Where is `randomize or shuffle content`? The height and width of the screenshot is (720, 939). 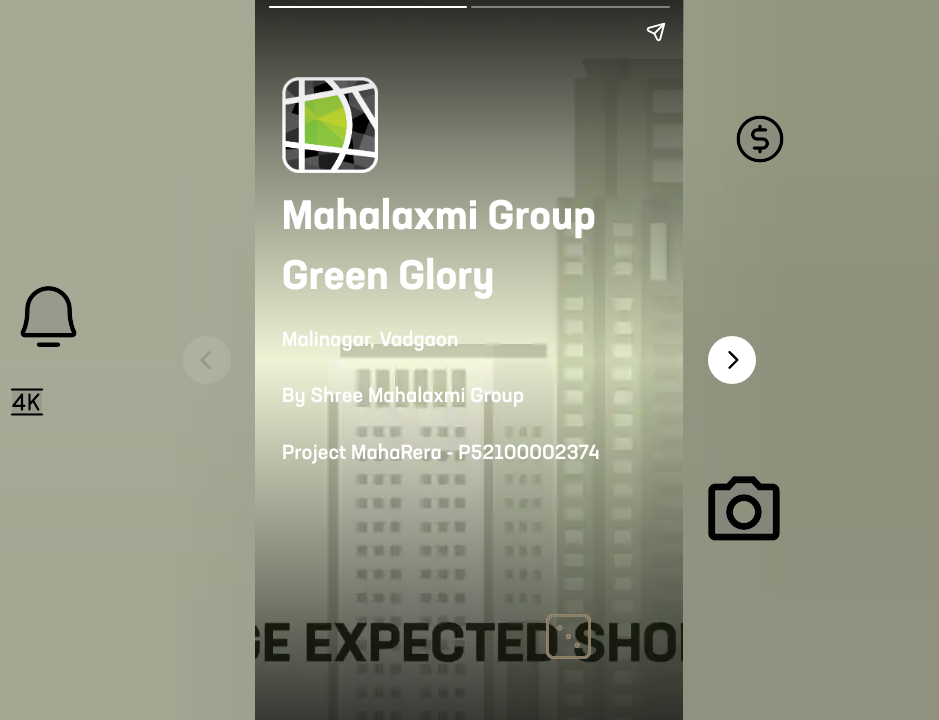 randomize or shuffle content is located at coordinates (568, 636).